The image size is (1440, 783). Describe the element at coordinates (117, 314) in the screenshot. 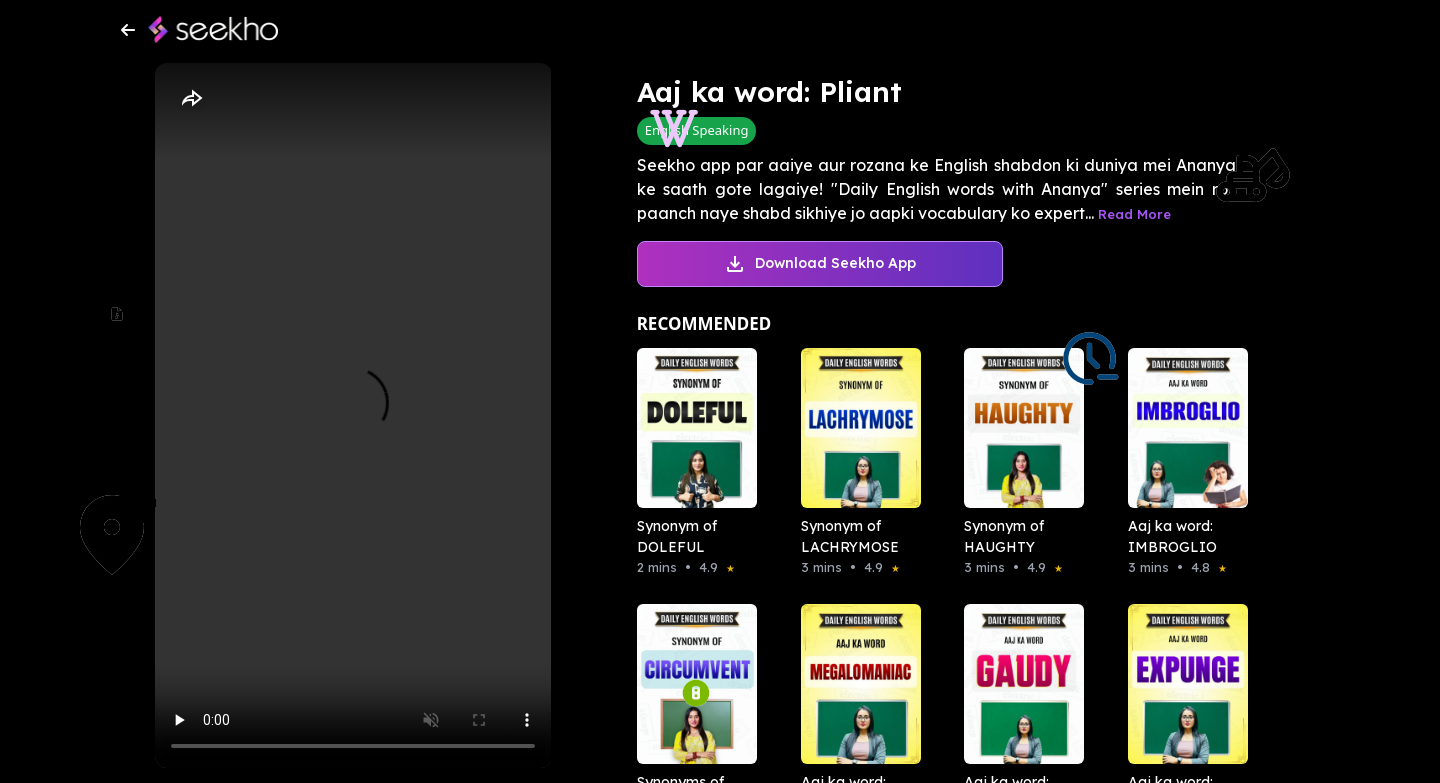

I see `open an audio or music file` at that location.